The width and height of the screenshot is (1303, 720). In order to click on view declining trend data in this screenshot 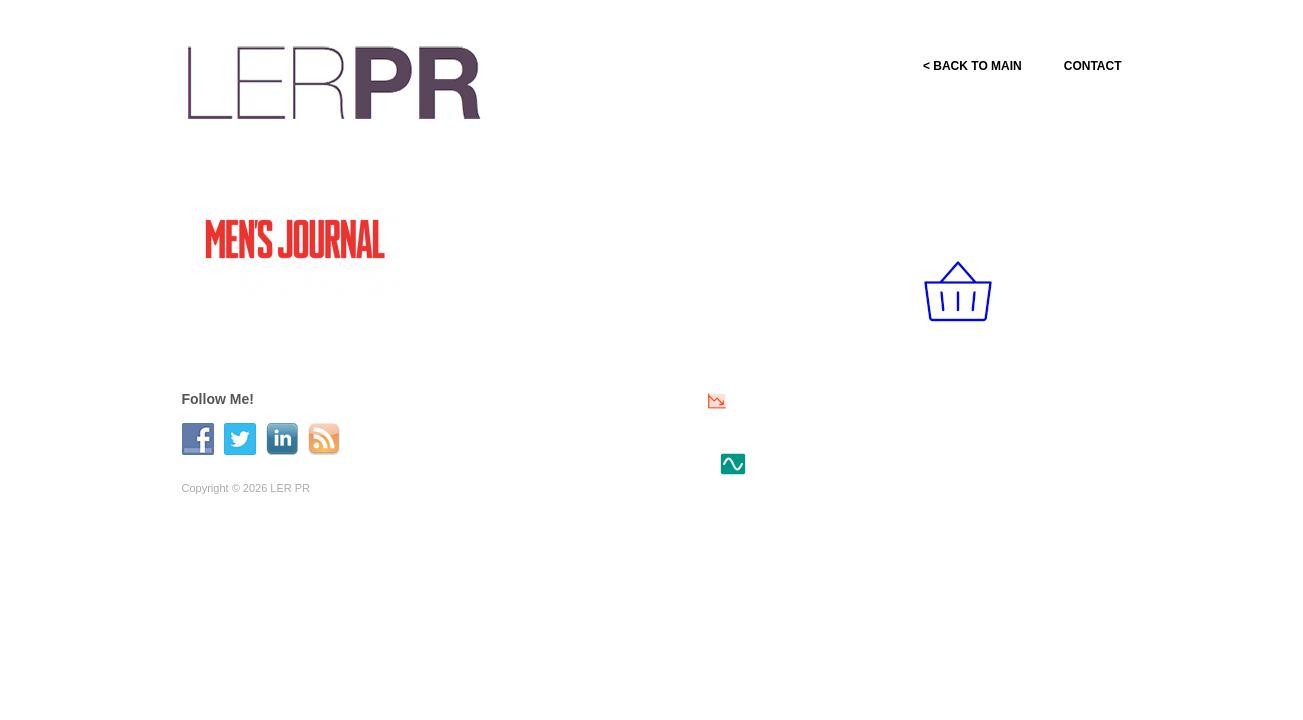, I will do `click(717, 401)`.